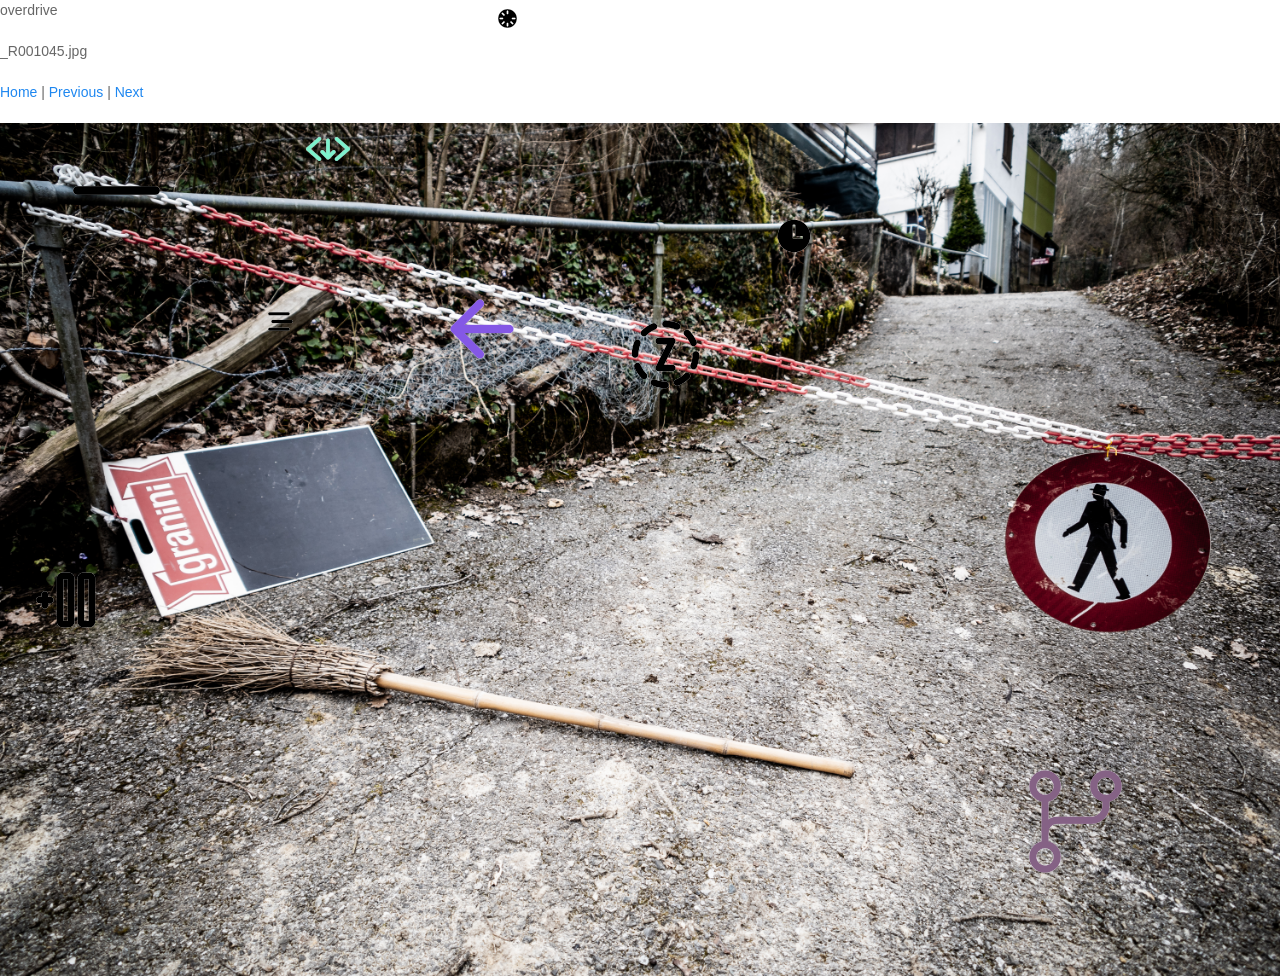  What do you see at coordinates (482, 329) in the screenshot?
I see `go back to the previous screen` at bounding box center [482, 329].